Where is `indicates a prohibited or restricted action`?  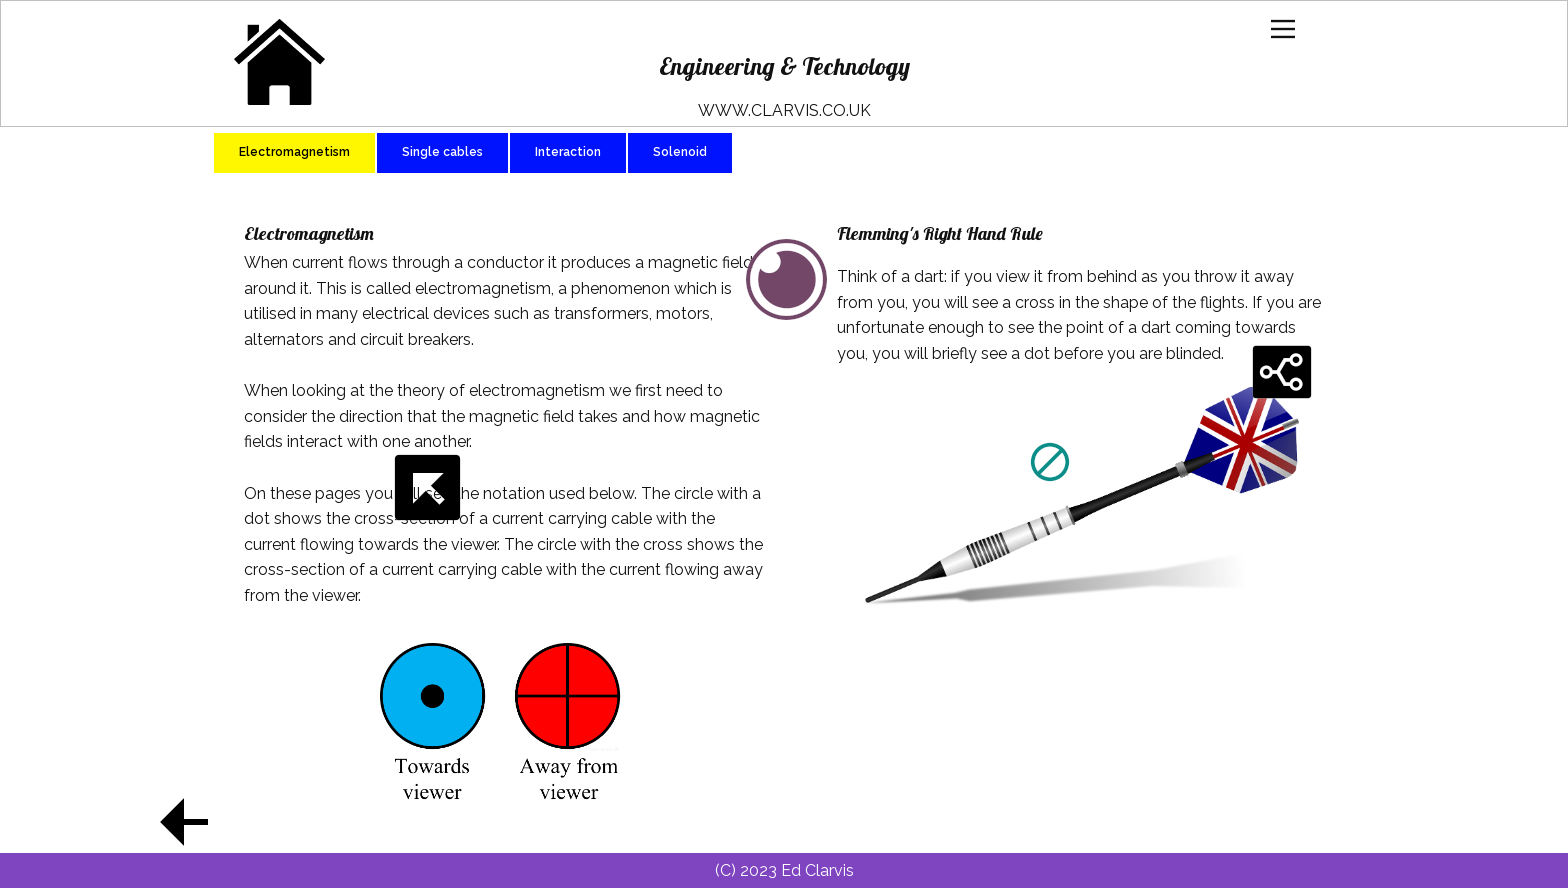
indicates a prohibited or restricted action is located at coordinates (1050, 462).